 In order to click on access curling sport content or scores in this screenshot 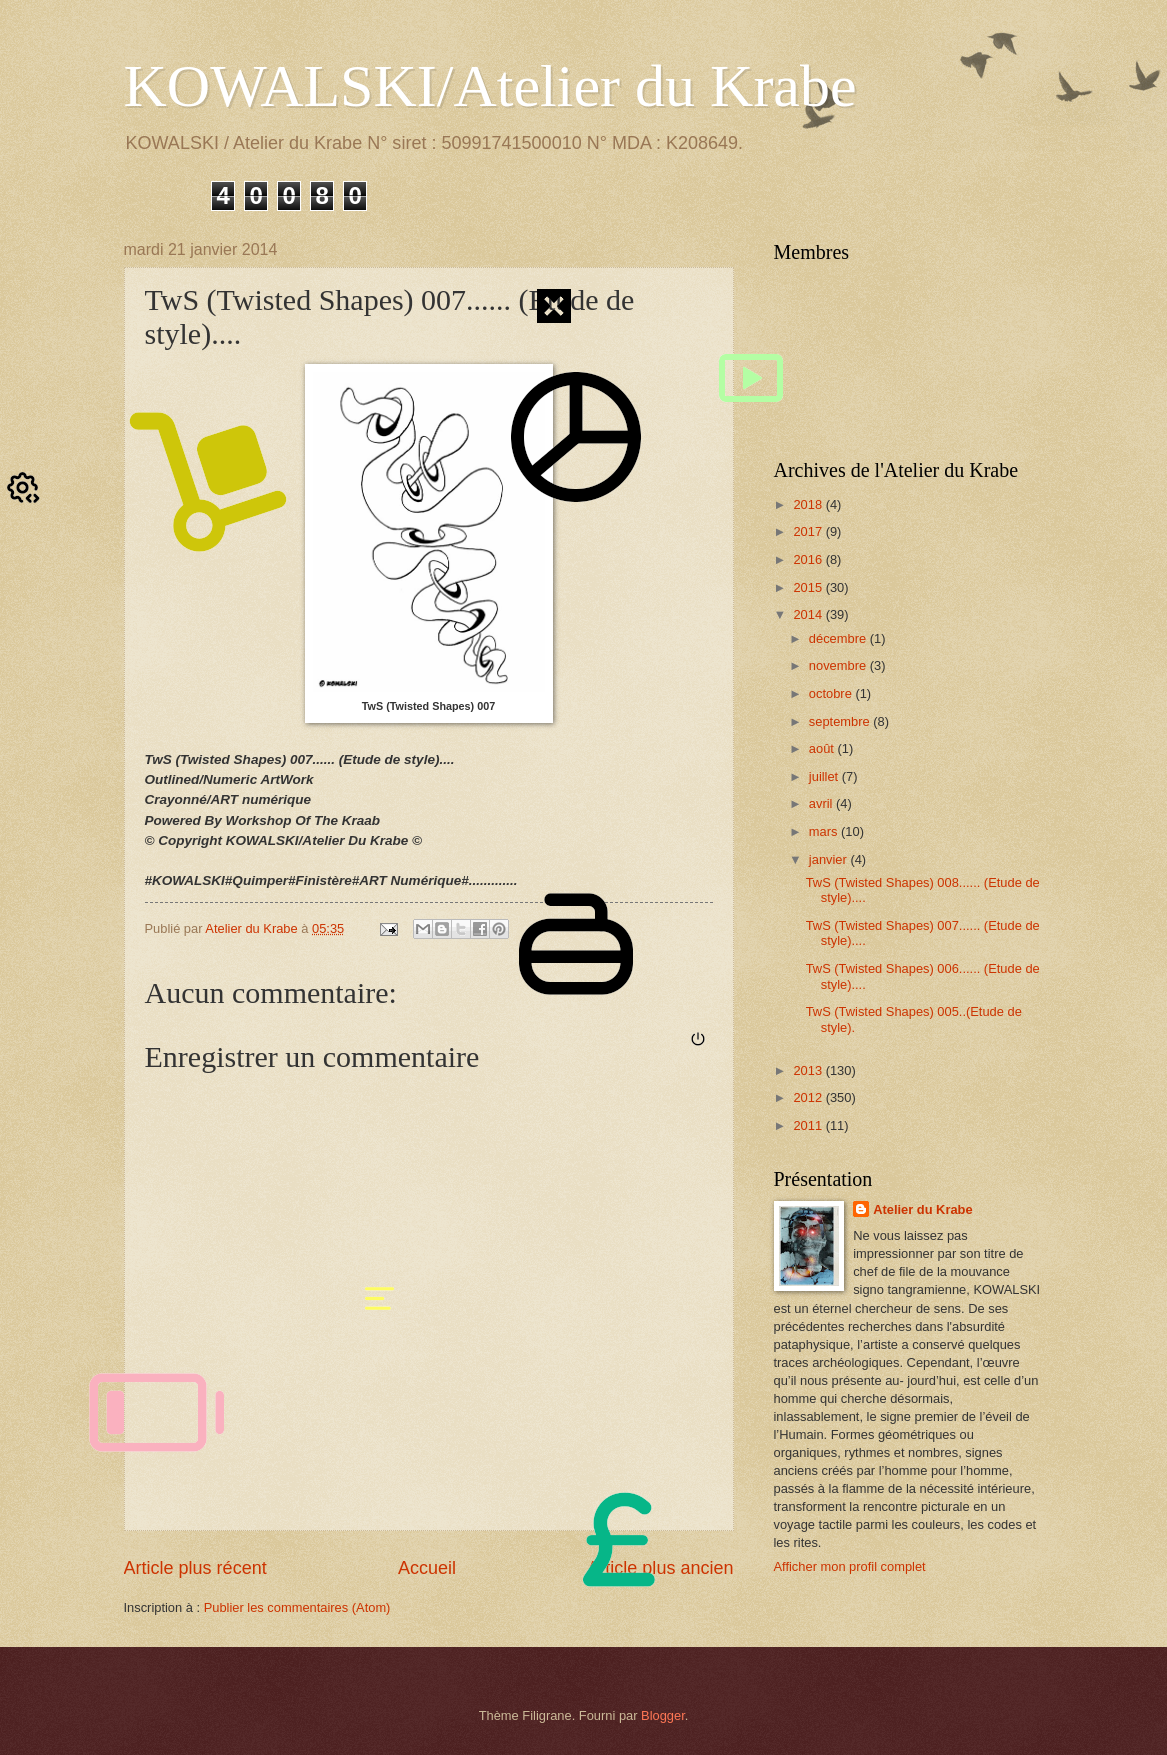, I will do `click(576, 944)`.